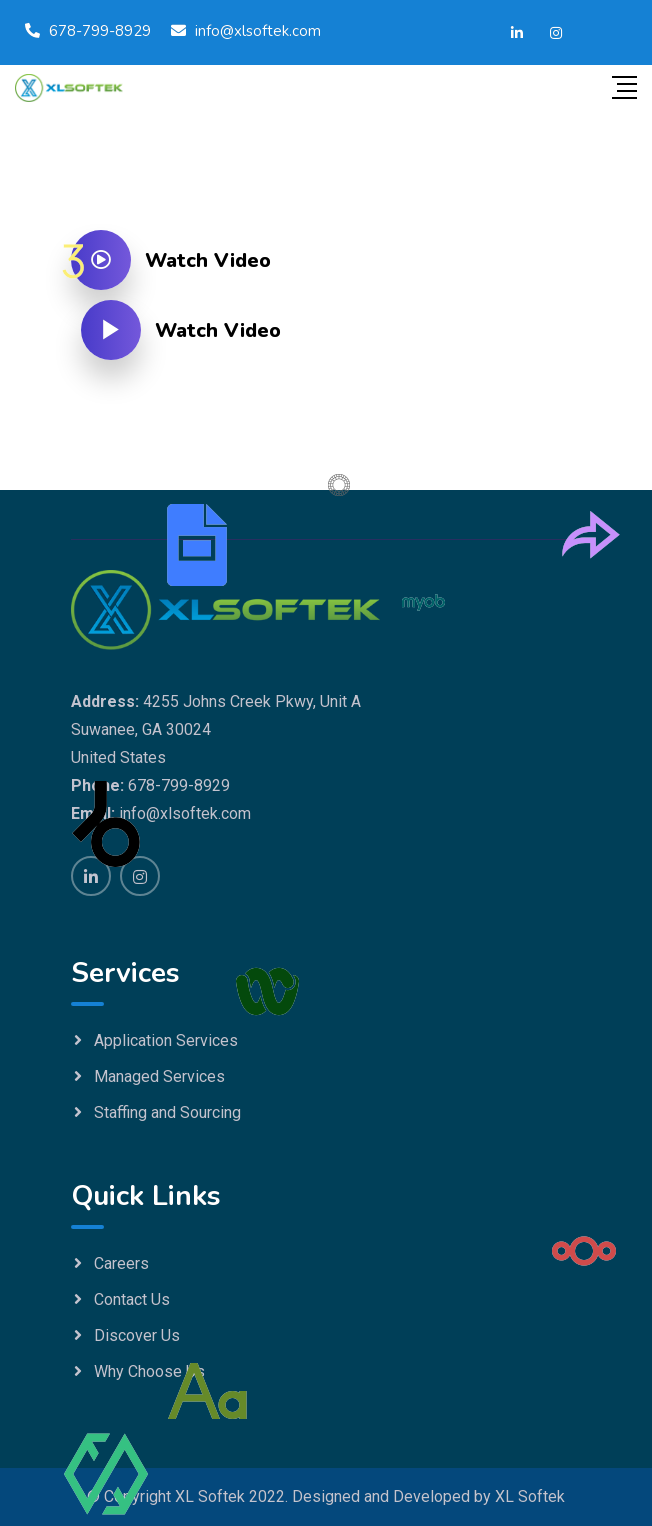 Image resolution: width=652 pixels, height=1526 pixels. Describe the element at coordinates (267, 991) in the screenshot. I see `open Webex video conferencing app` at that location.